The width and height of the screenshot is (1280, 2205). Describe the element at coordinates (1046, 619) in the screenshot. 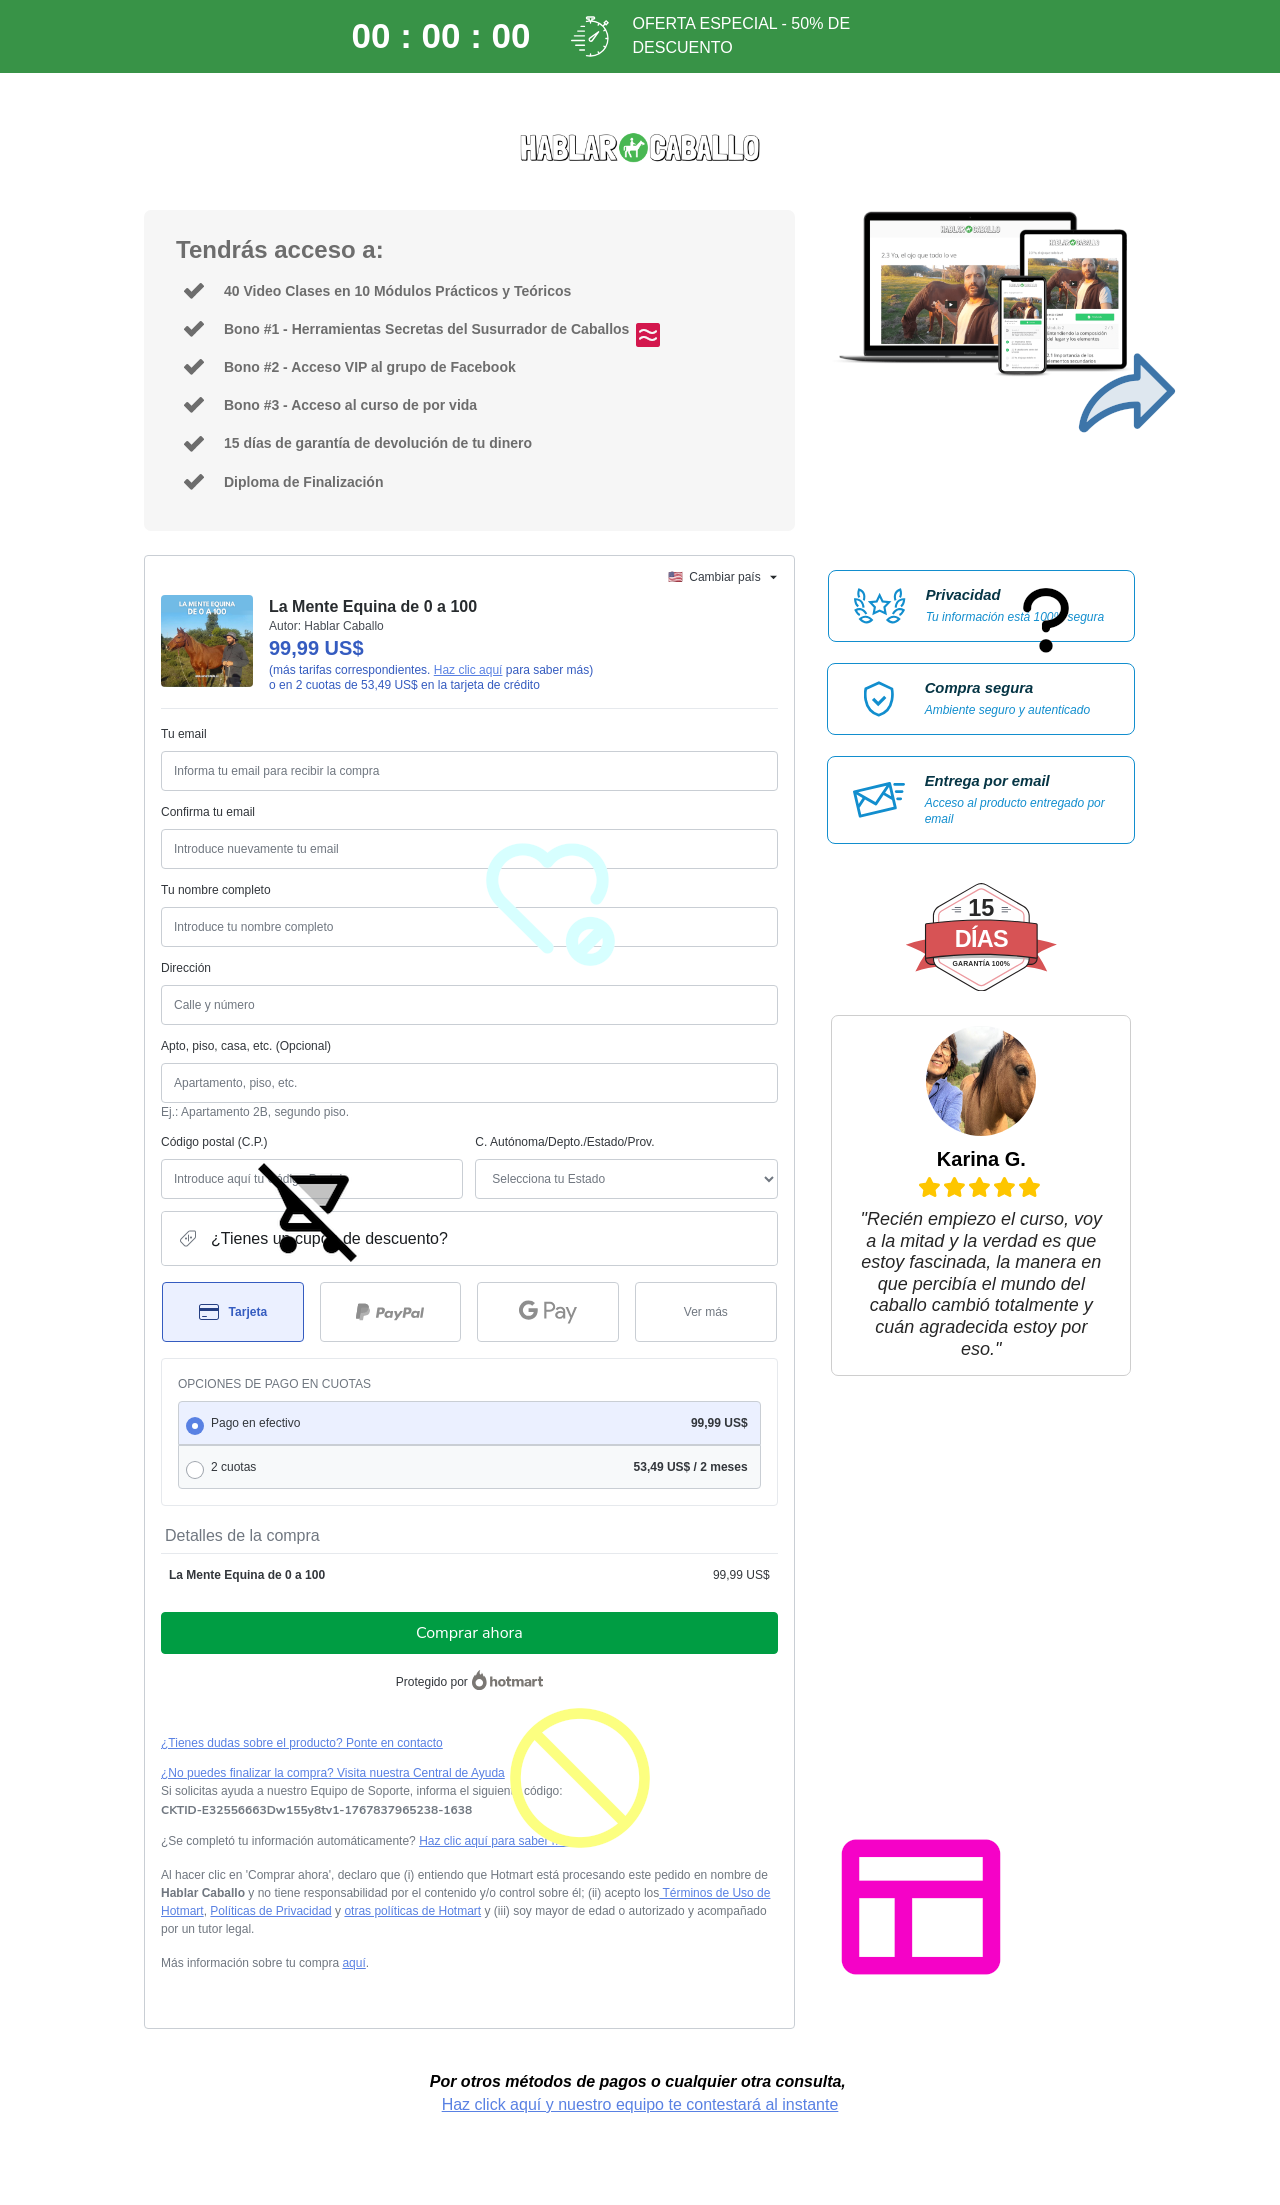

I see `access help or support` at that location.